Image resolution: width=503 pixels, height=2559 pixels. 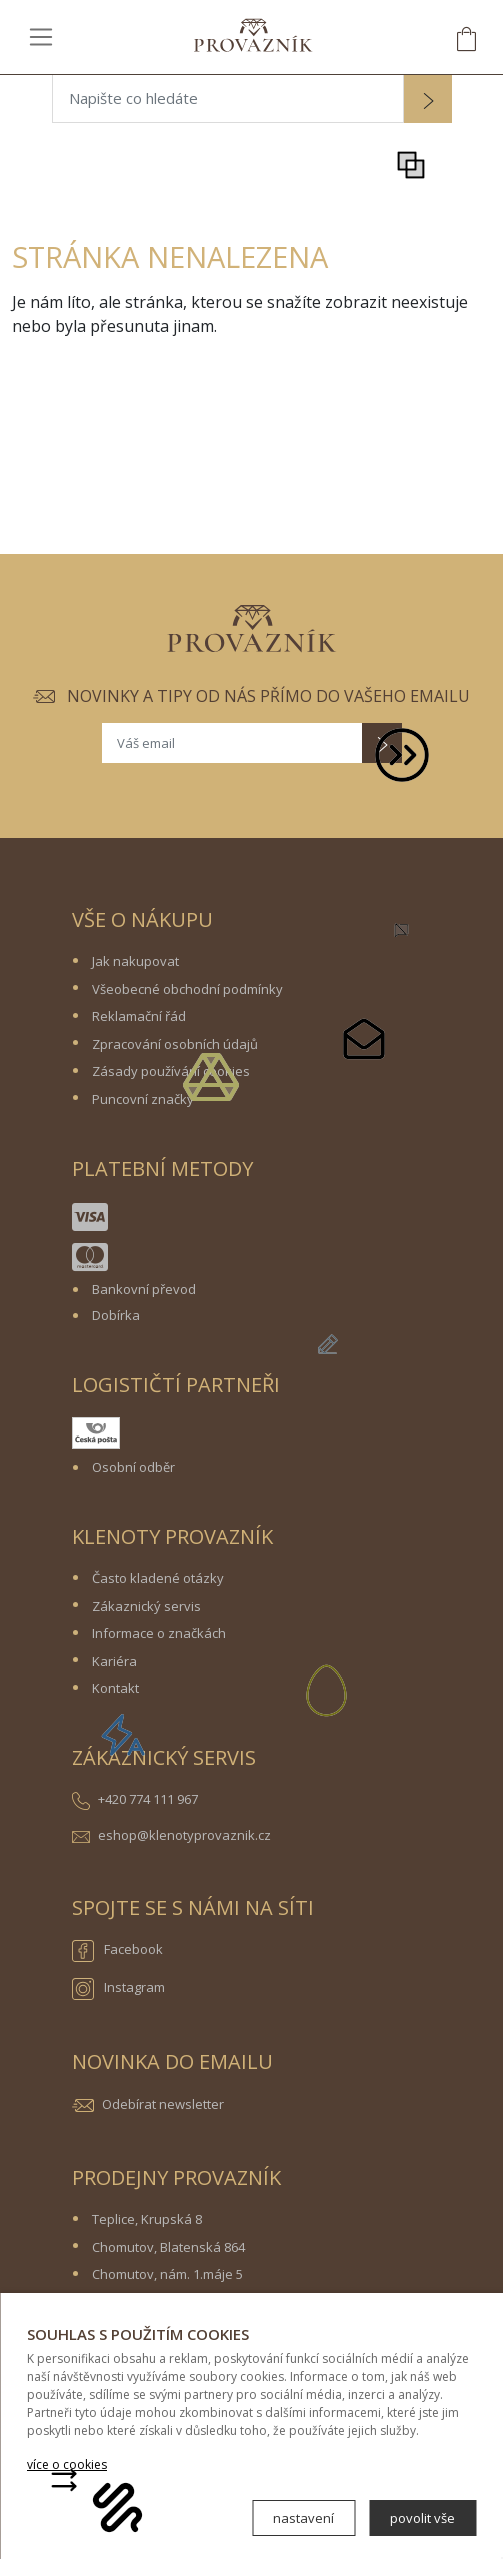 I want to click on edit text or content, so click(x=327, y=1344).